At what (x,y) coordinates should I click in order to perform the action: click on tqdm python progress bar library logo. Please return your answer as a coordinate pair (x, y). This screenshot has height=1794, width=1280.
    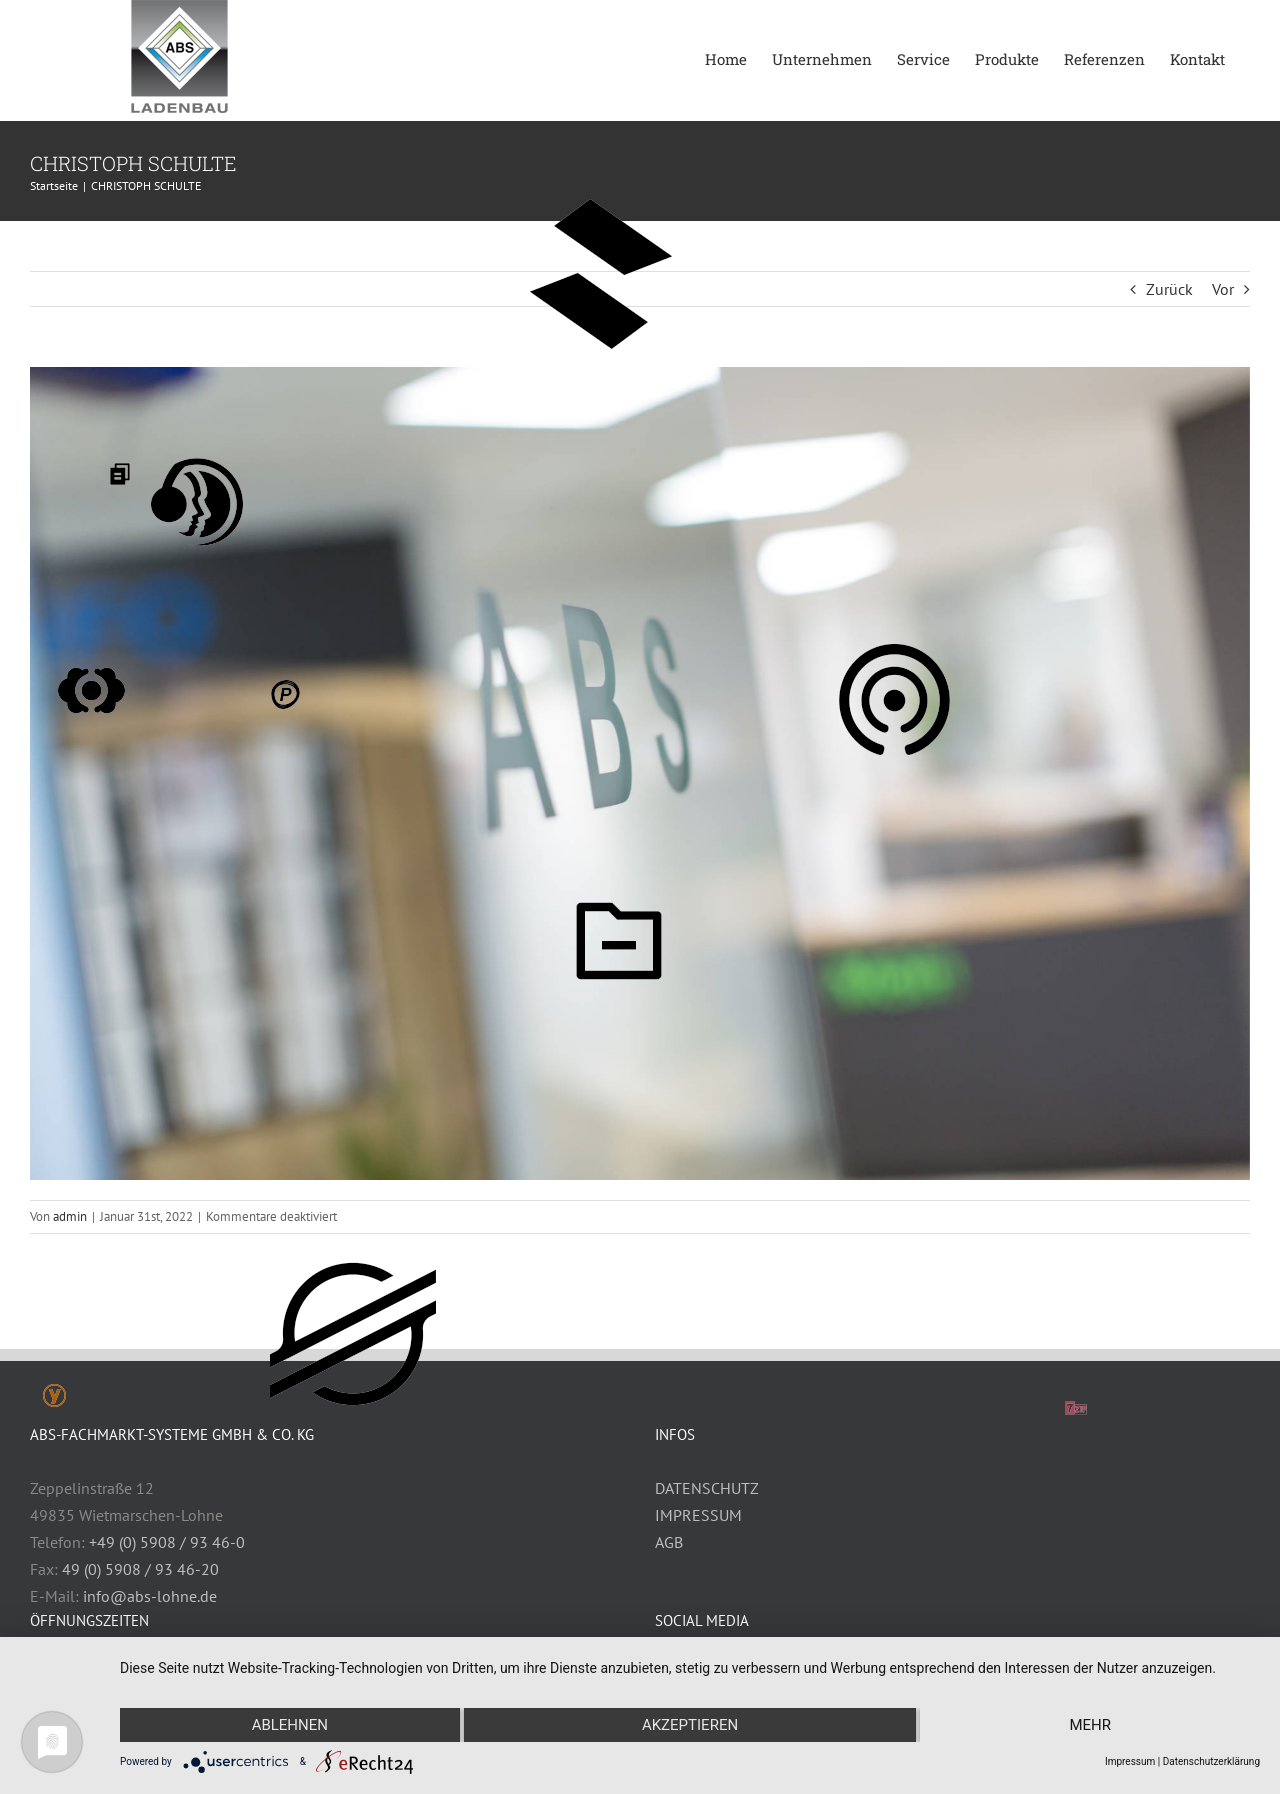
    Looking at the image, I should click on (894, 699).